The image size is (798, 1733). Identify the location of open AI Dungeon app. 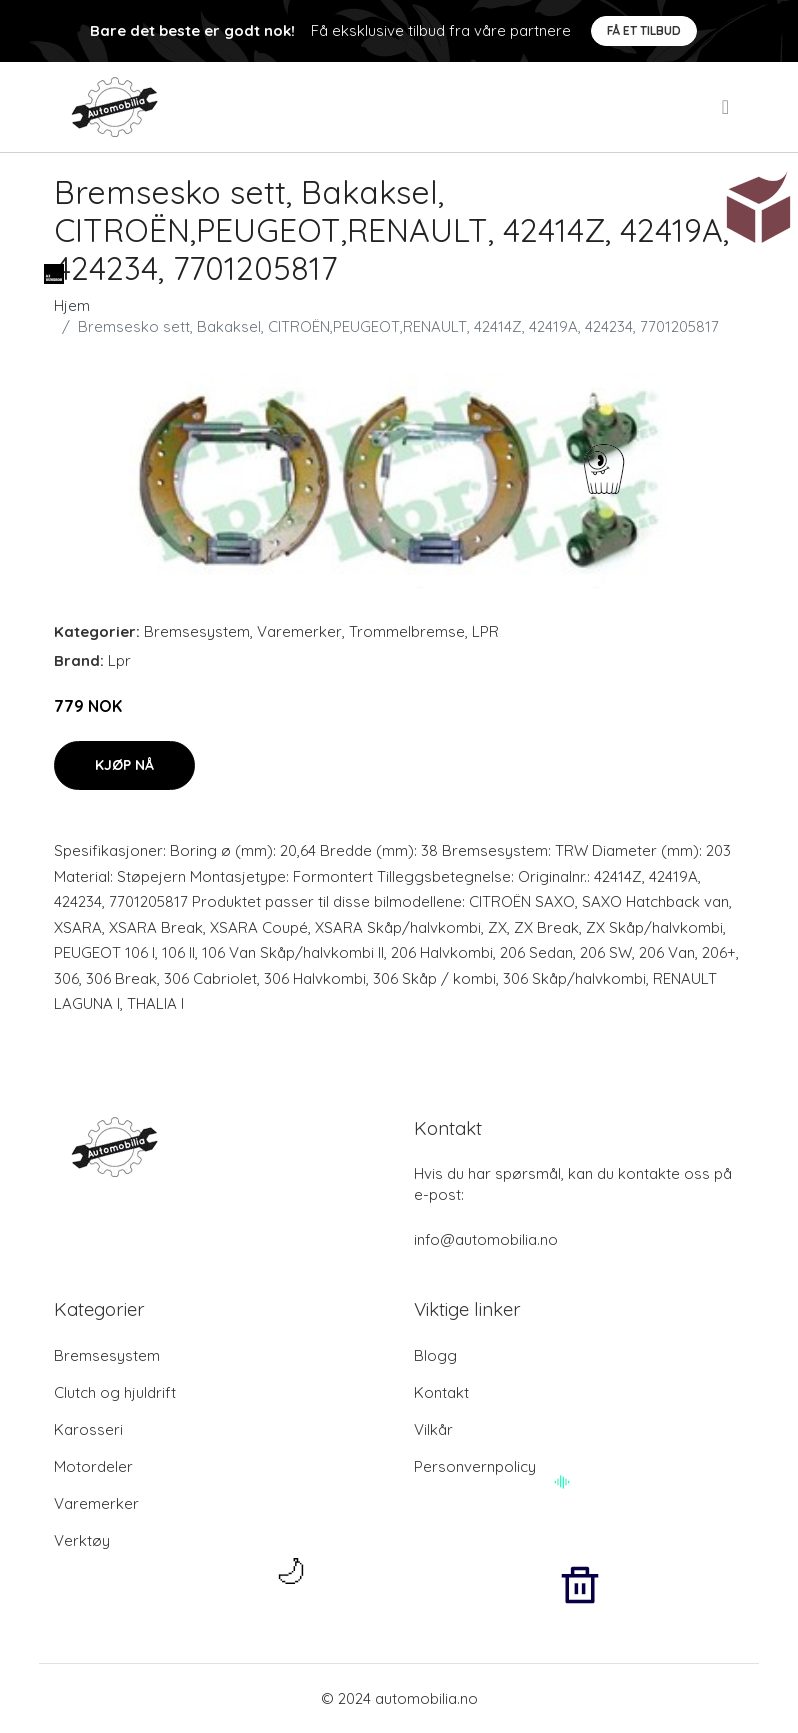
(54, 274).